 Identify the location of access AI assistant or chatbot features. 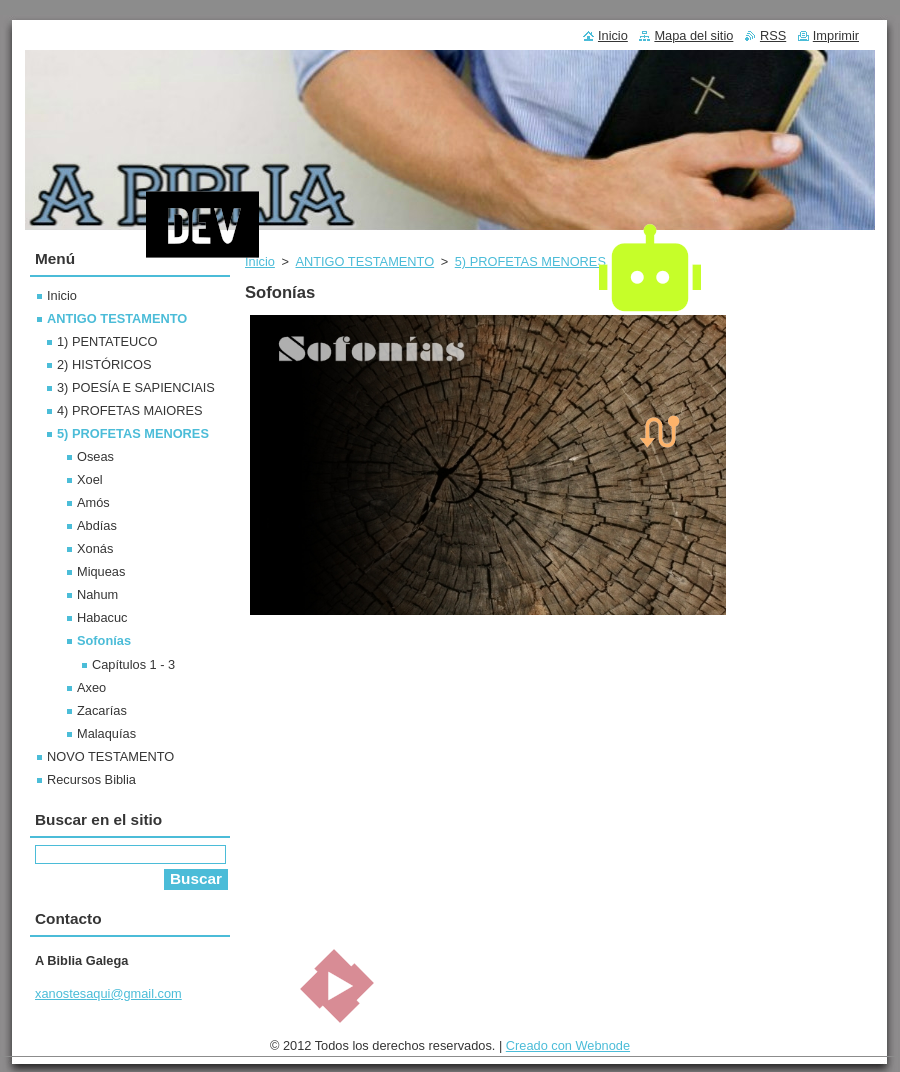
(650, 273).